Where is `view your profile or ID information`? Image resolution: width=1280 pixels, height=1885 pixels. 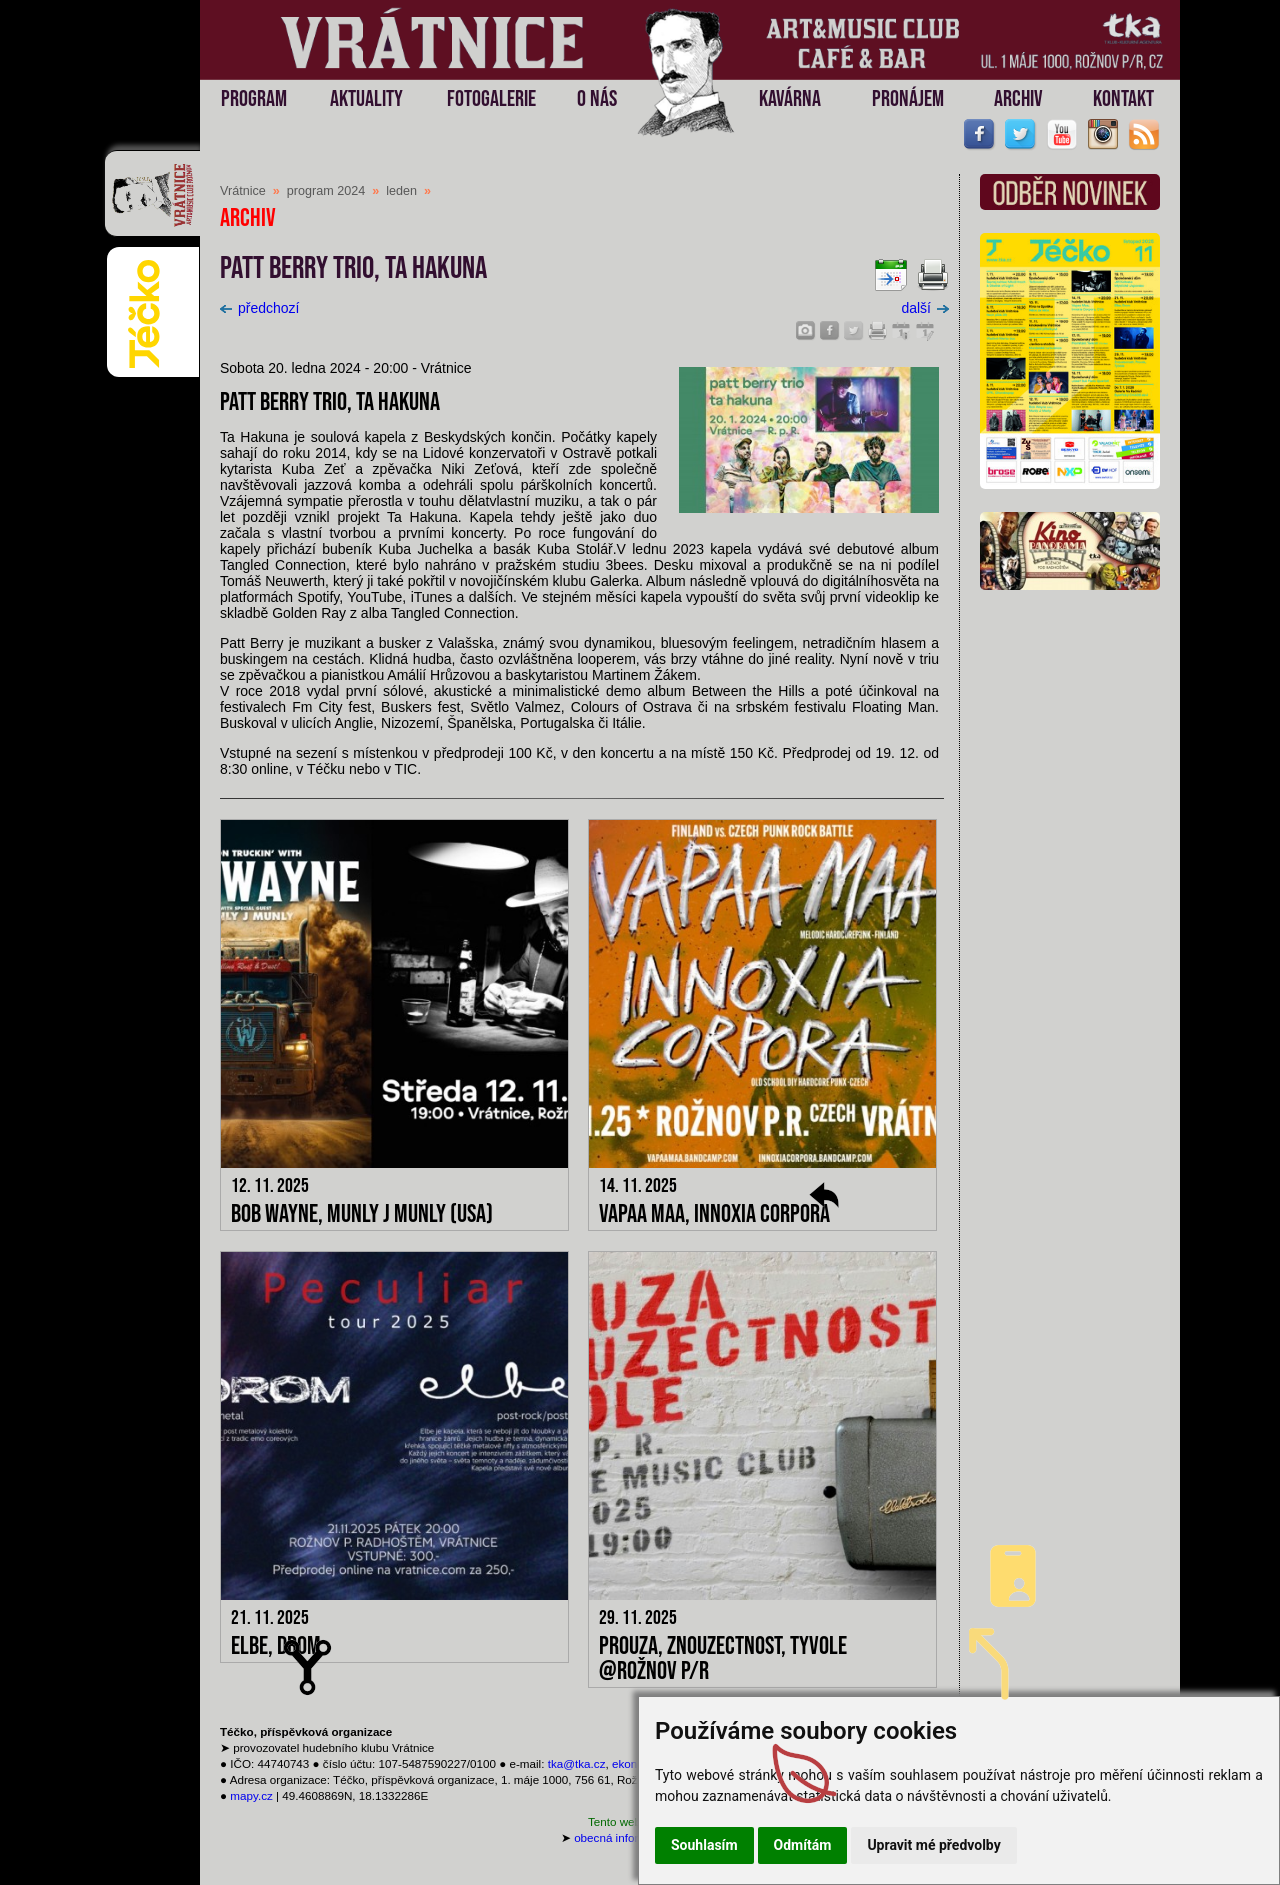
view your profile or ID information is located at coordinates (1013, 1576).